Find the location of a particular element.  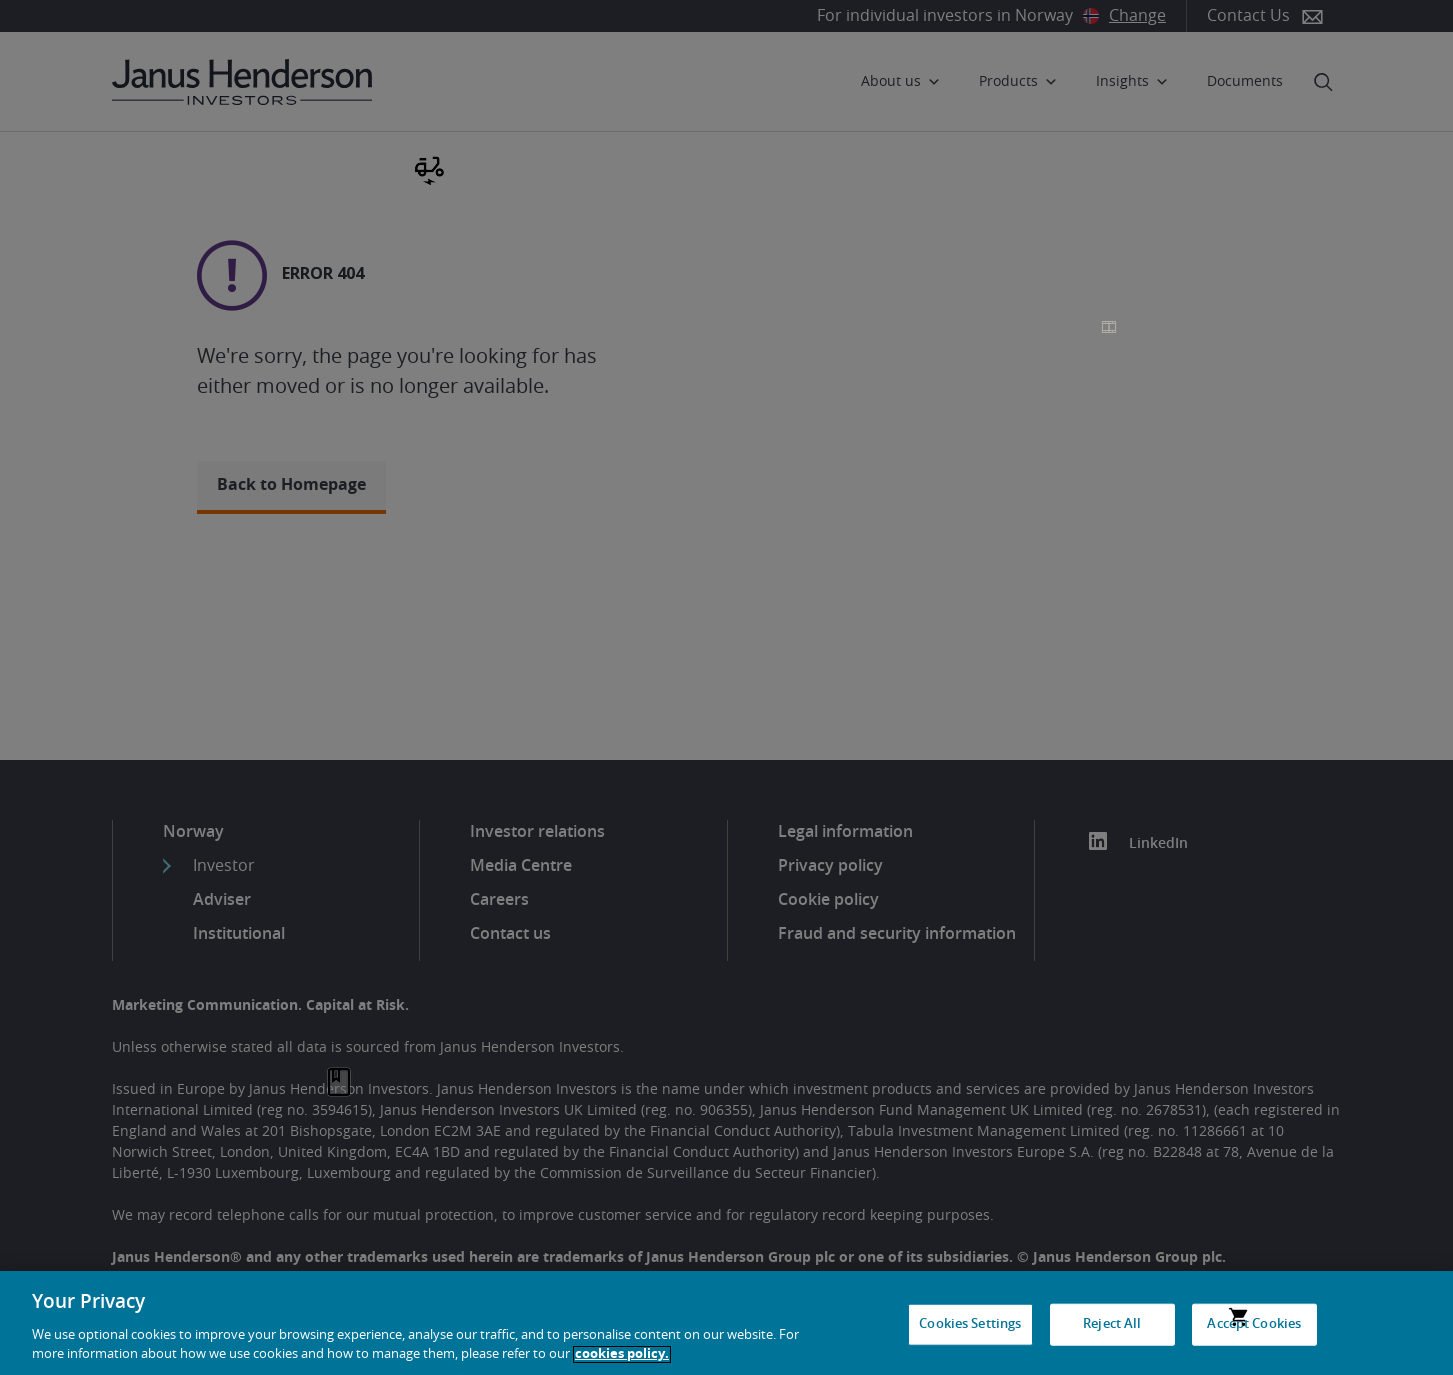

view your shopping cart is located at coordinates (1239, 1317).